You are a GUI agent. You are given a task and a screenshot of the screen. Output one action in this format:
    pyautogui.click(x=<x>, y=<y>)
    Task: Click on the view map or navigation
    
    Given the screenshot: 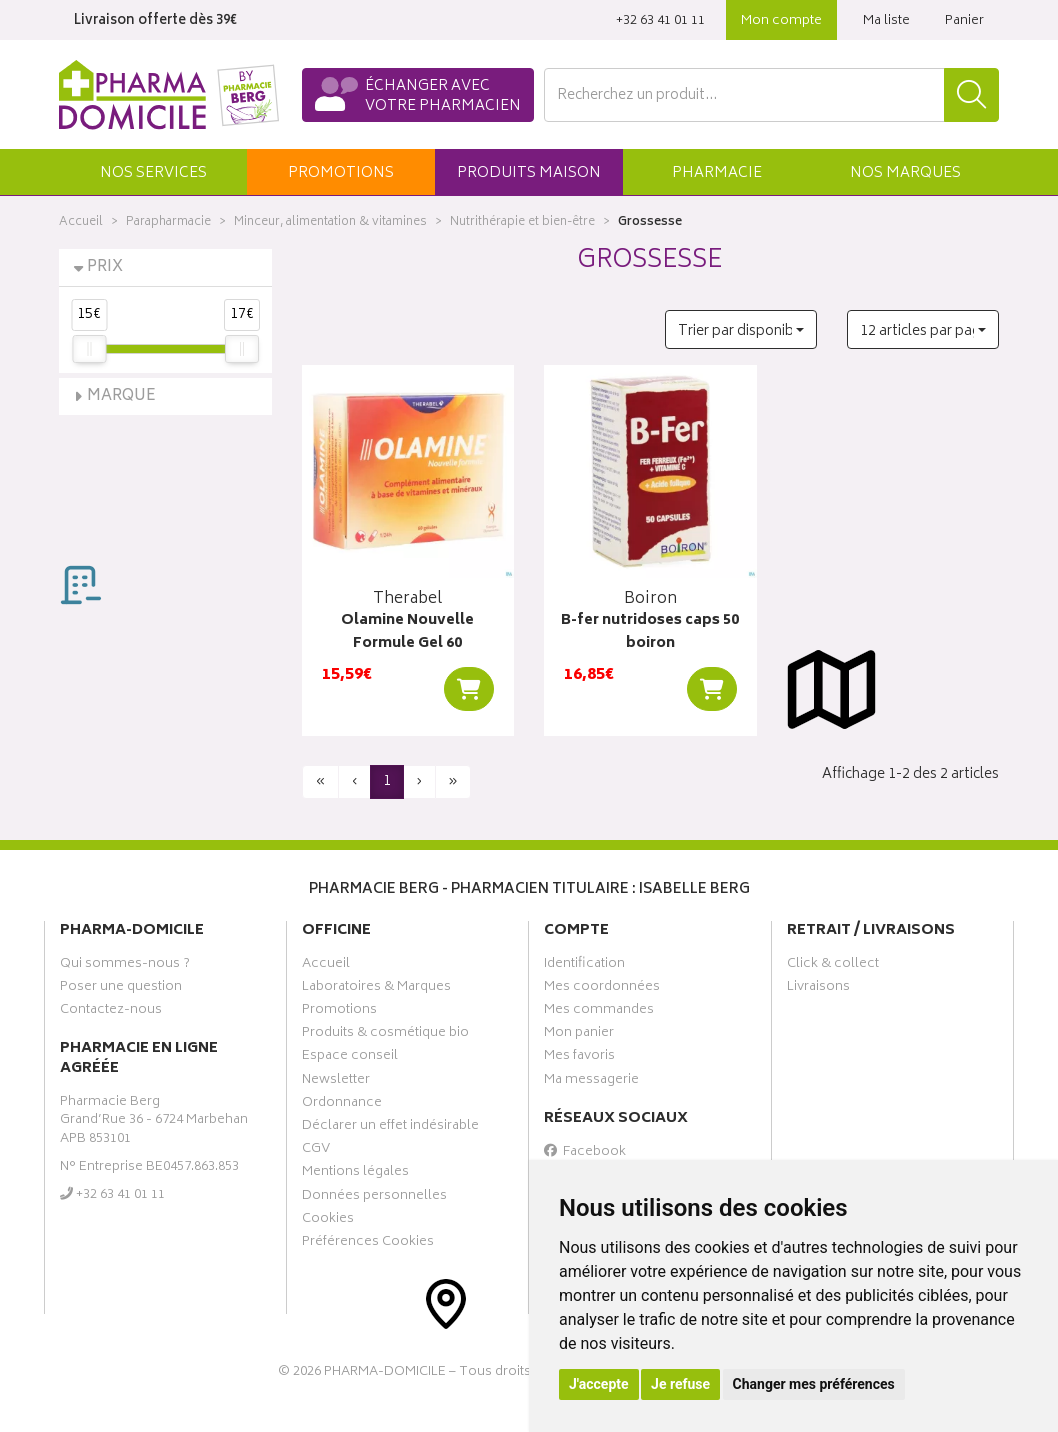 What is the action you would take?
    pyautogui.click(x=831, y=689)
    